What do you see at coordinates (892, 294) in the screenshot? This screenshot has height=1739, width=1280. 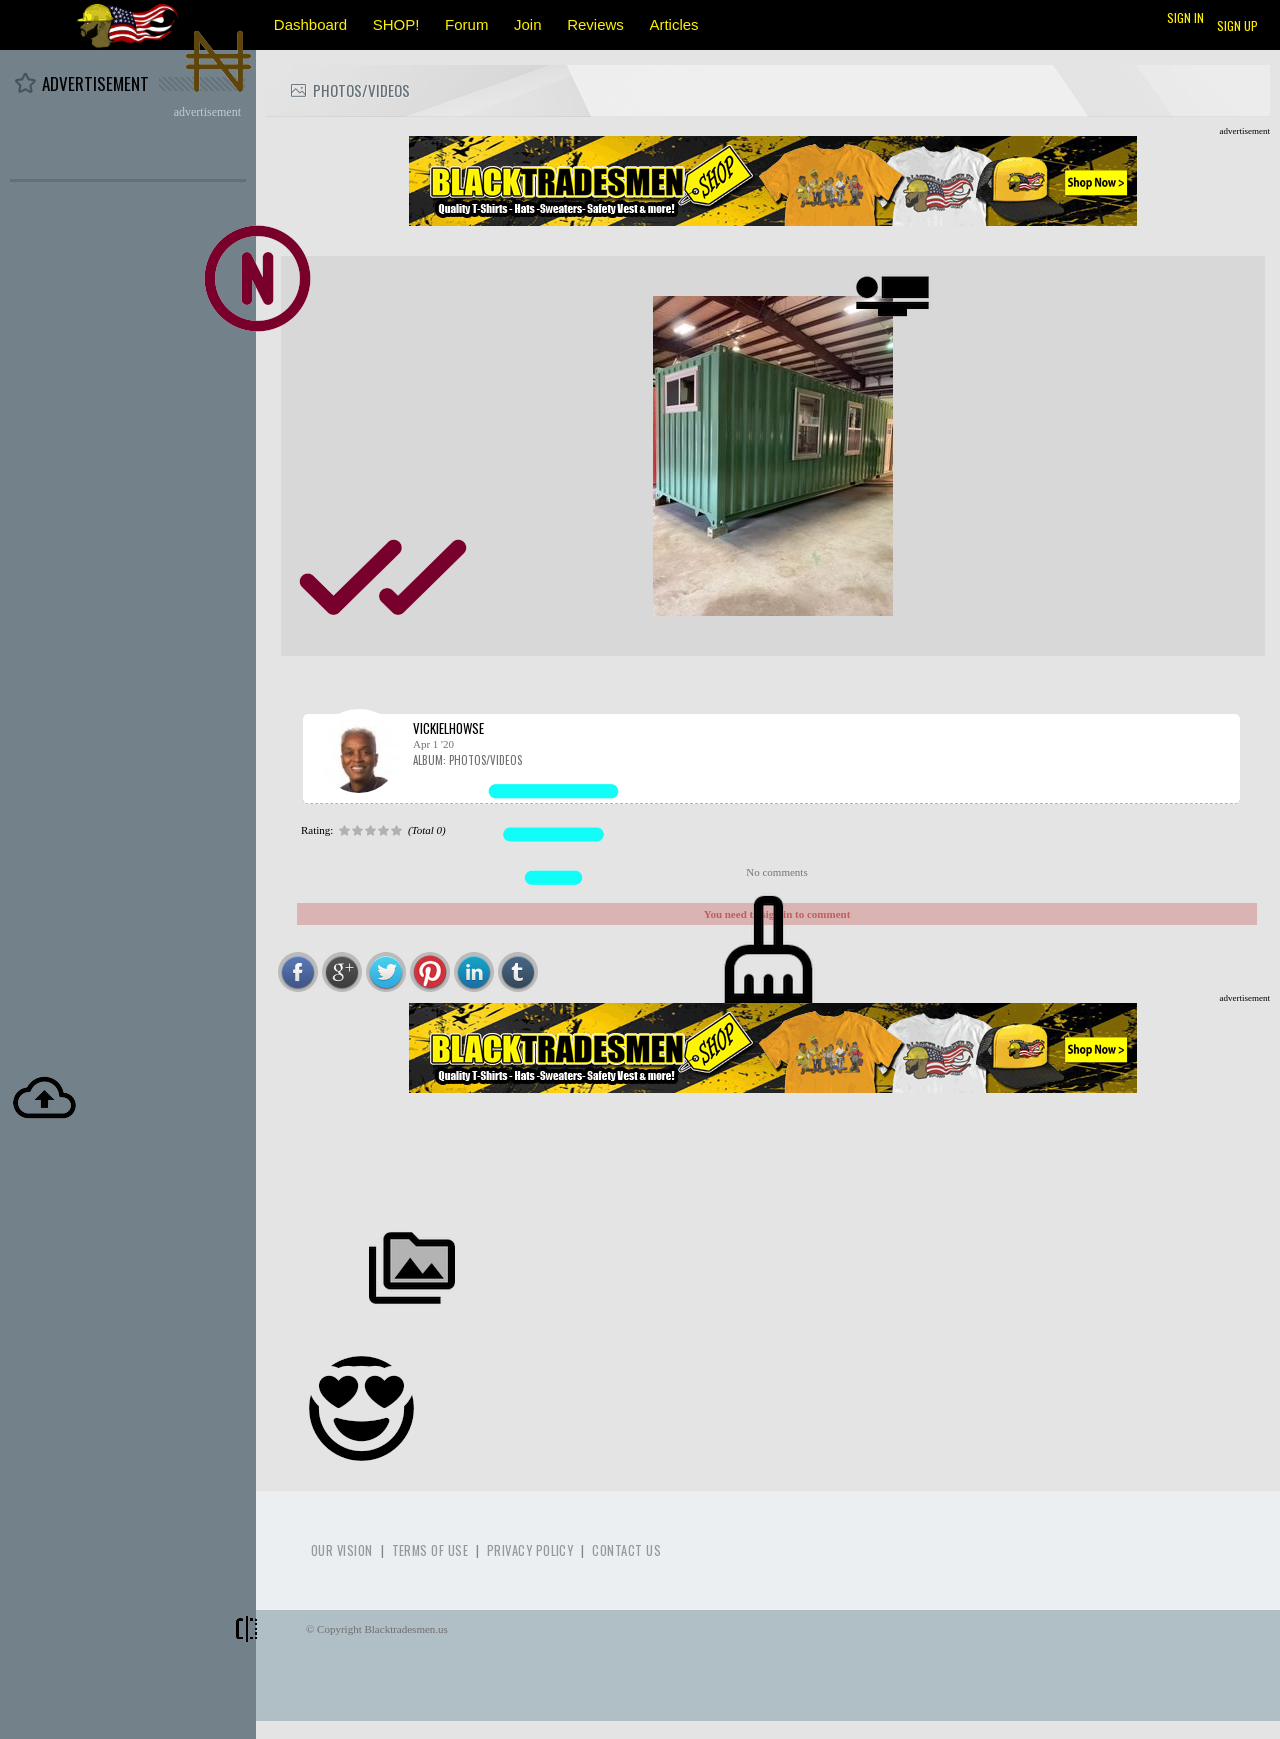 I see `select flat bed seat option for flight` at bounding box center [892, 294].